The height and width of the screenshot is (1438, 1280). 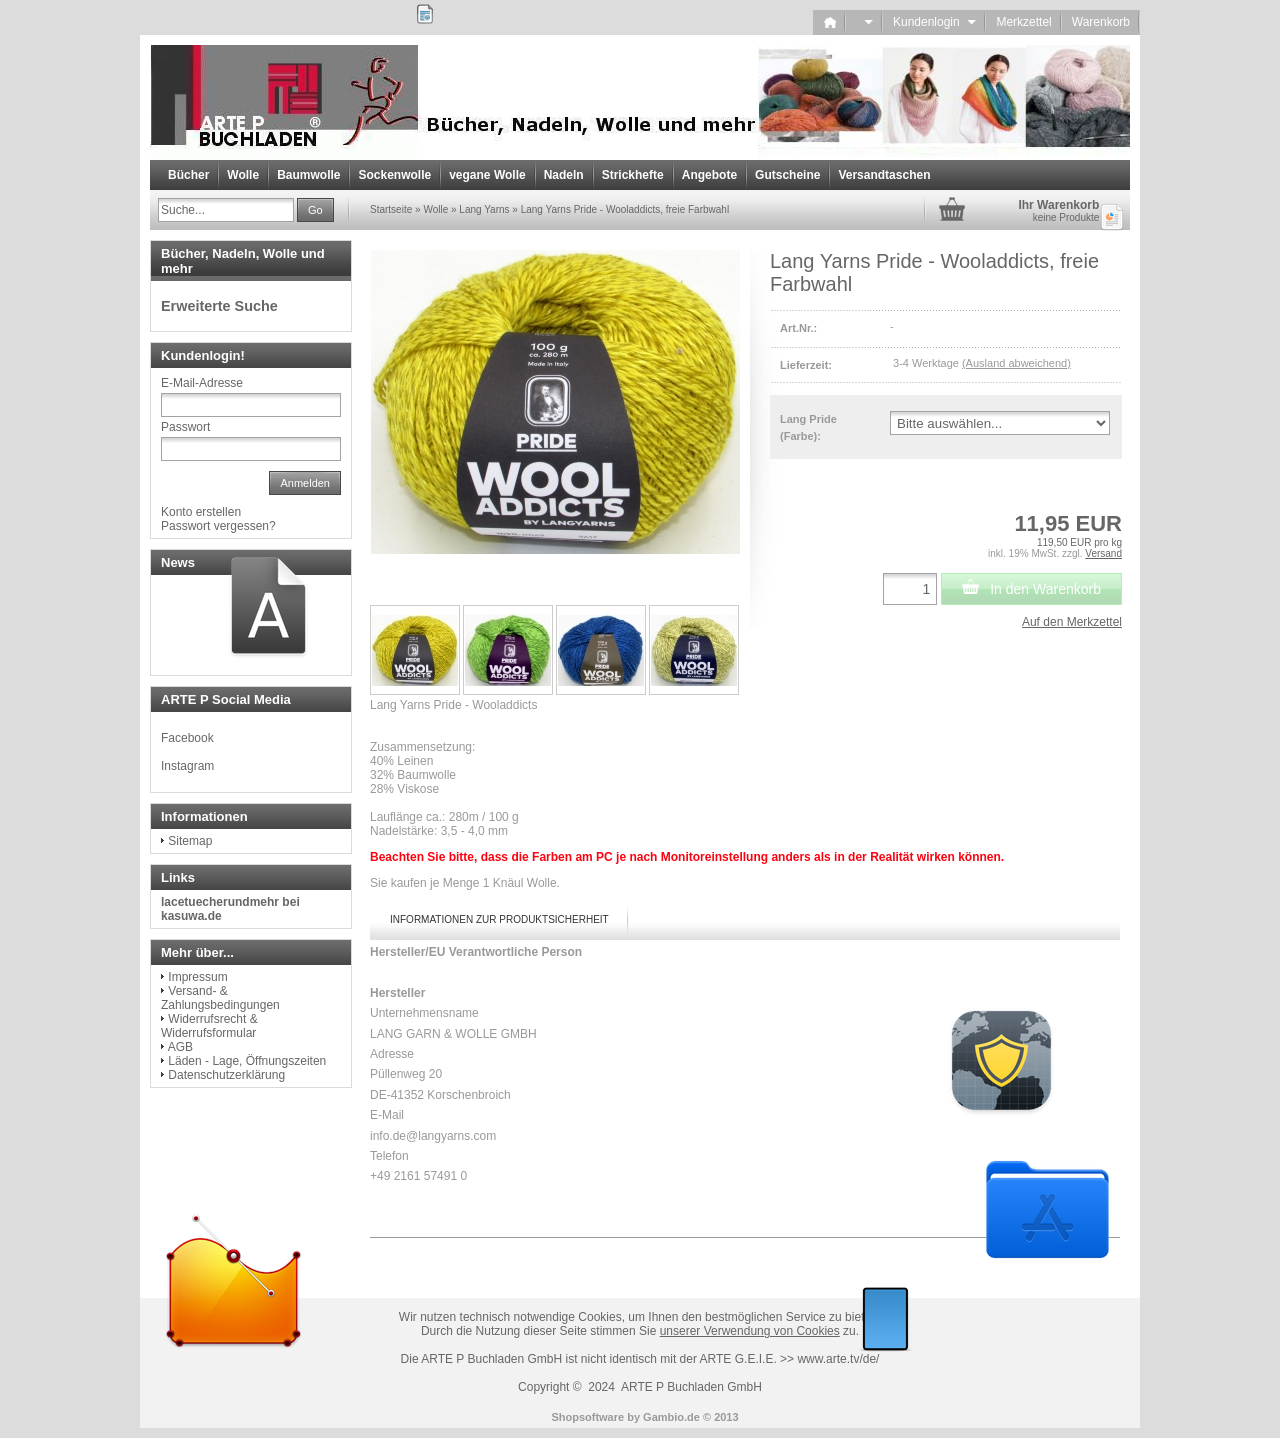 I want to click on open templates folder, so click(x=1047, y=1209).